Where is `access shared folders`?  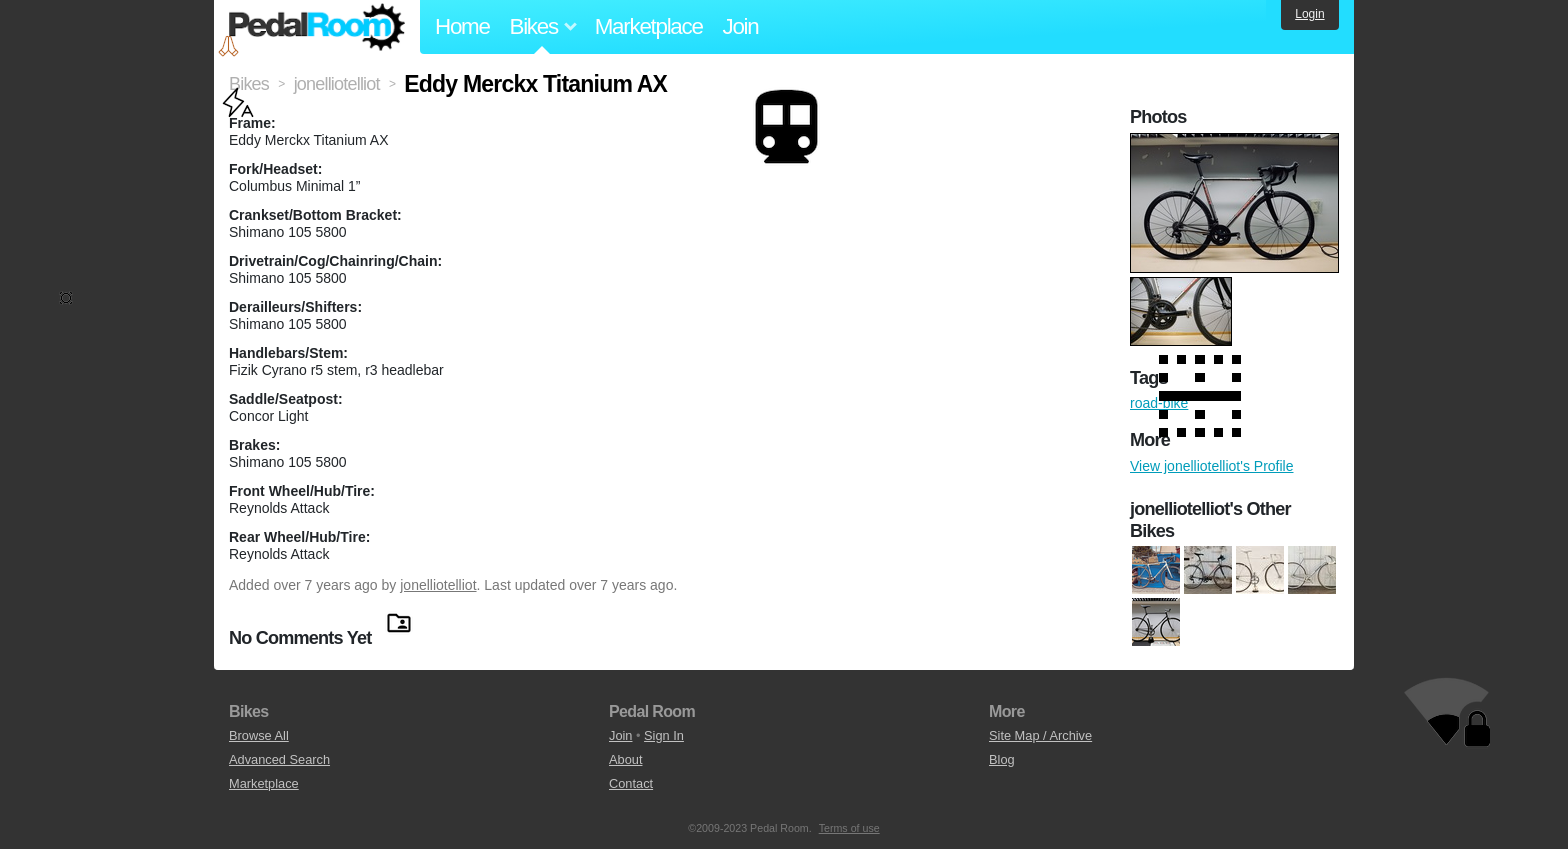 access shared folders is located at coordinates (399, 623).